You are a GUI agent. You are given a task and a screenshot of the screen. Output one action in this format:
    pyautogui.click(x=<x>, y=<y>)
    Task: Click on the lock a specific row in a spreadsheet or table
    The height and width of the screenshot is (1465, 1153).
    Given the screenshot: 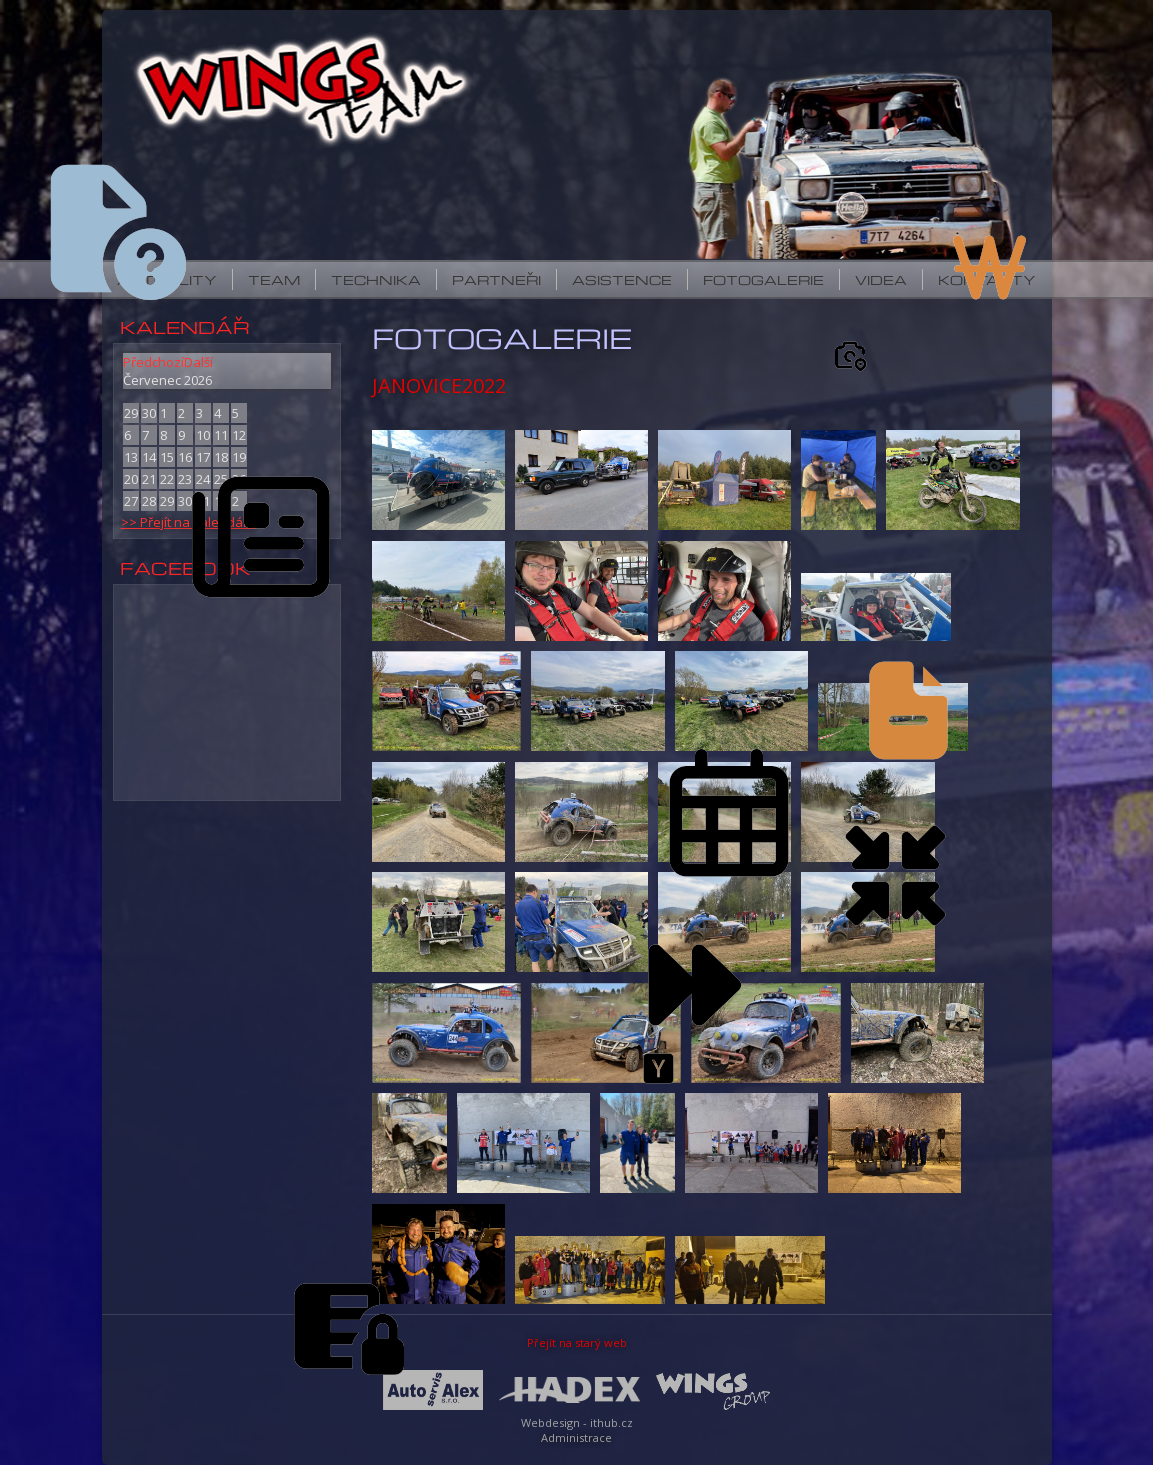 What is the action you would take?
    pyautogui.click(x=343, y=1326)
    